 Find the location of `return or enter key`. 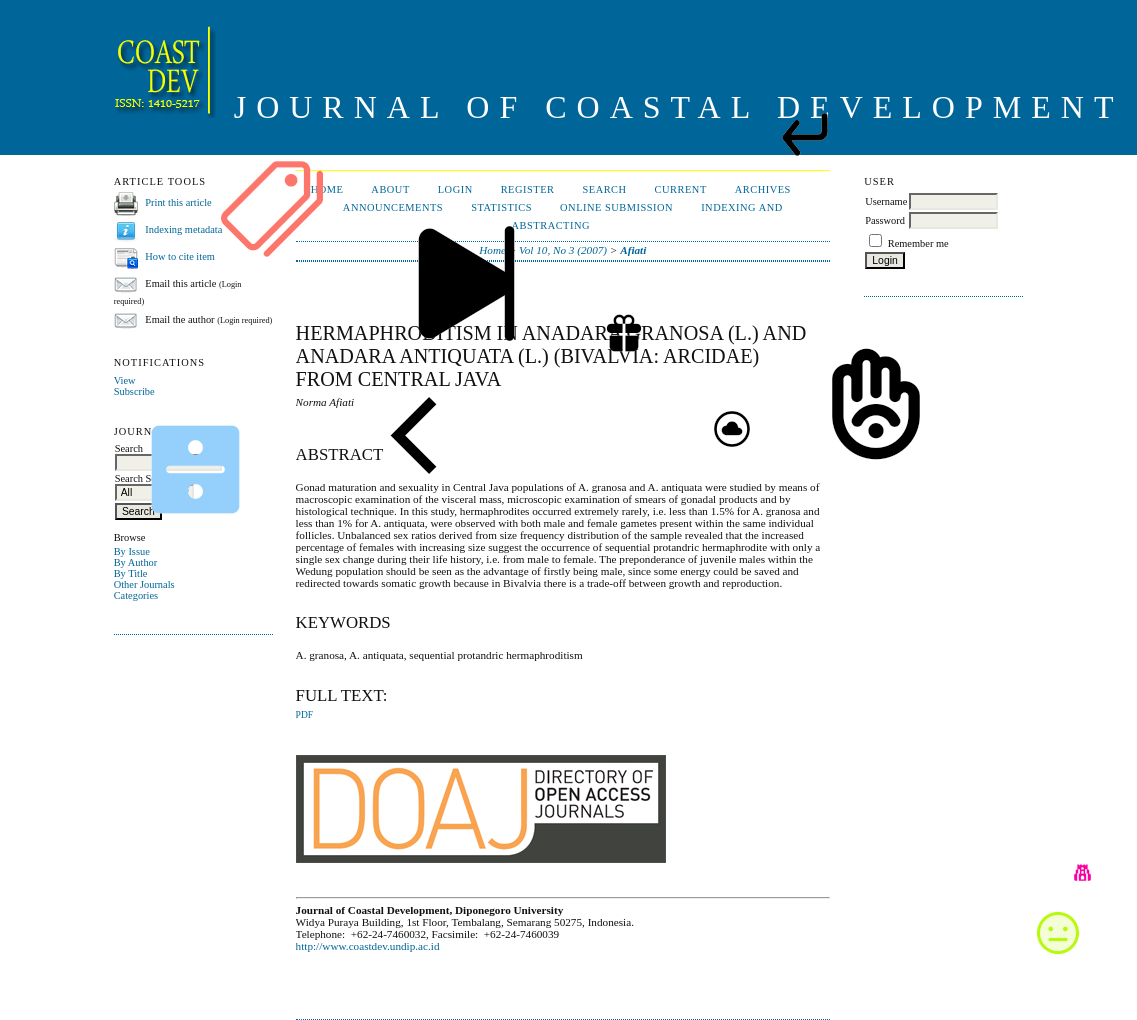

return or enter key is located at coordinates (803, 134).